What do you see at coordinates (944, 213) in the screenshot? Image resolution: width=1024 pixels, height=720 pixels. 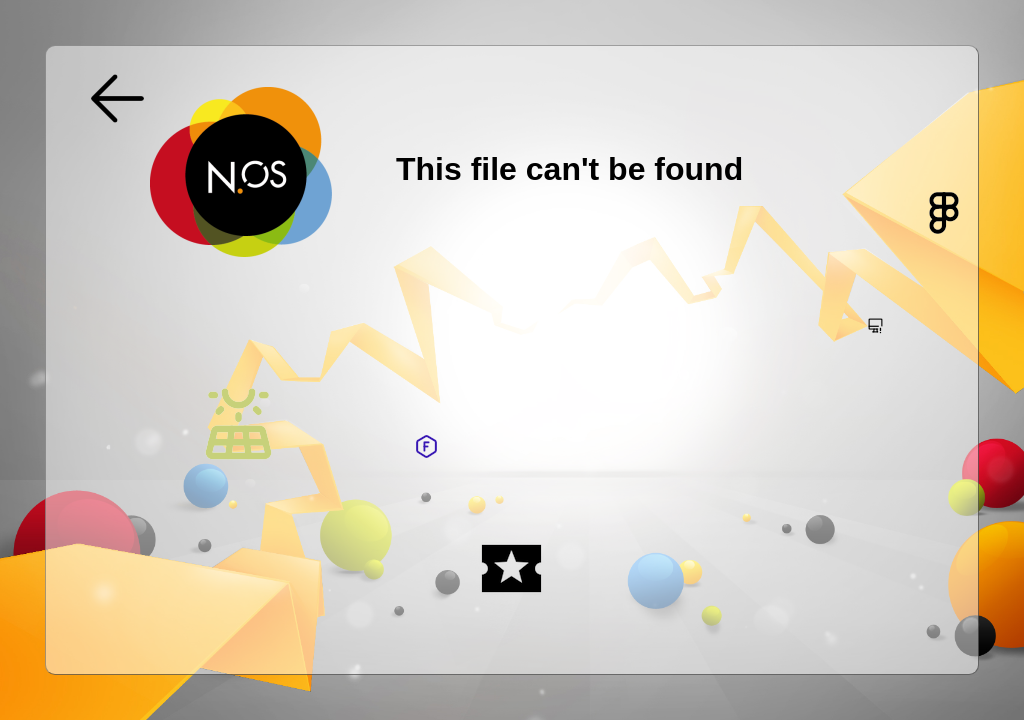 I see `open figma design file` at bounding box center [944, 213].